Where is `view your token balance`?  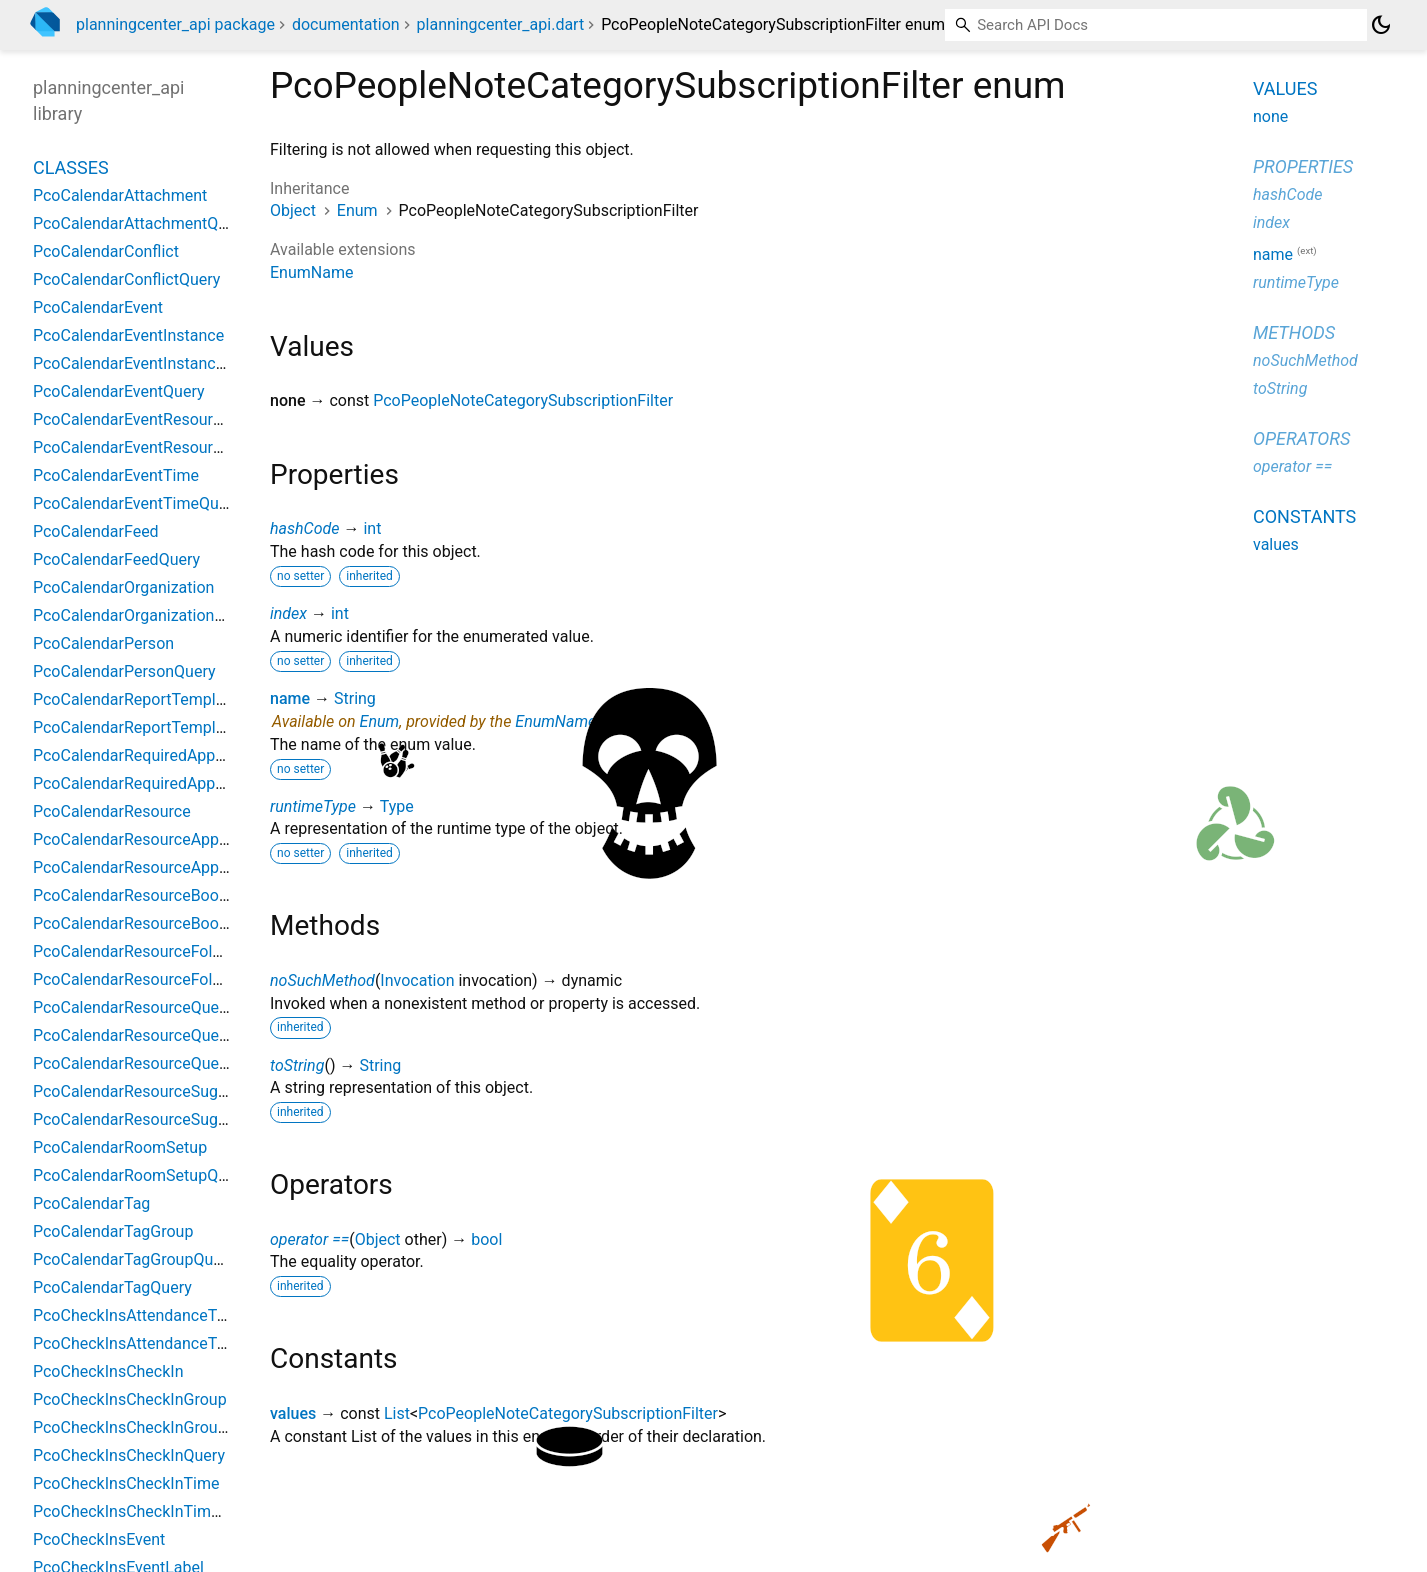
view your token balance is located at coordinates (569, 1446).